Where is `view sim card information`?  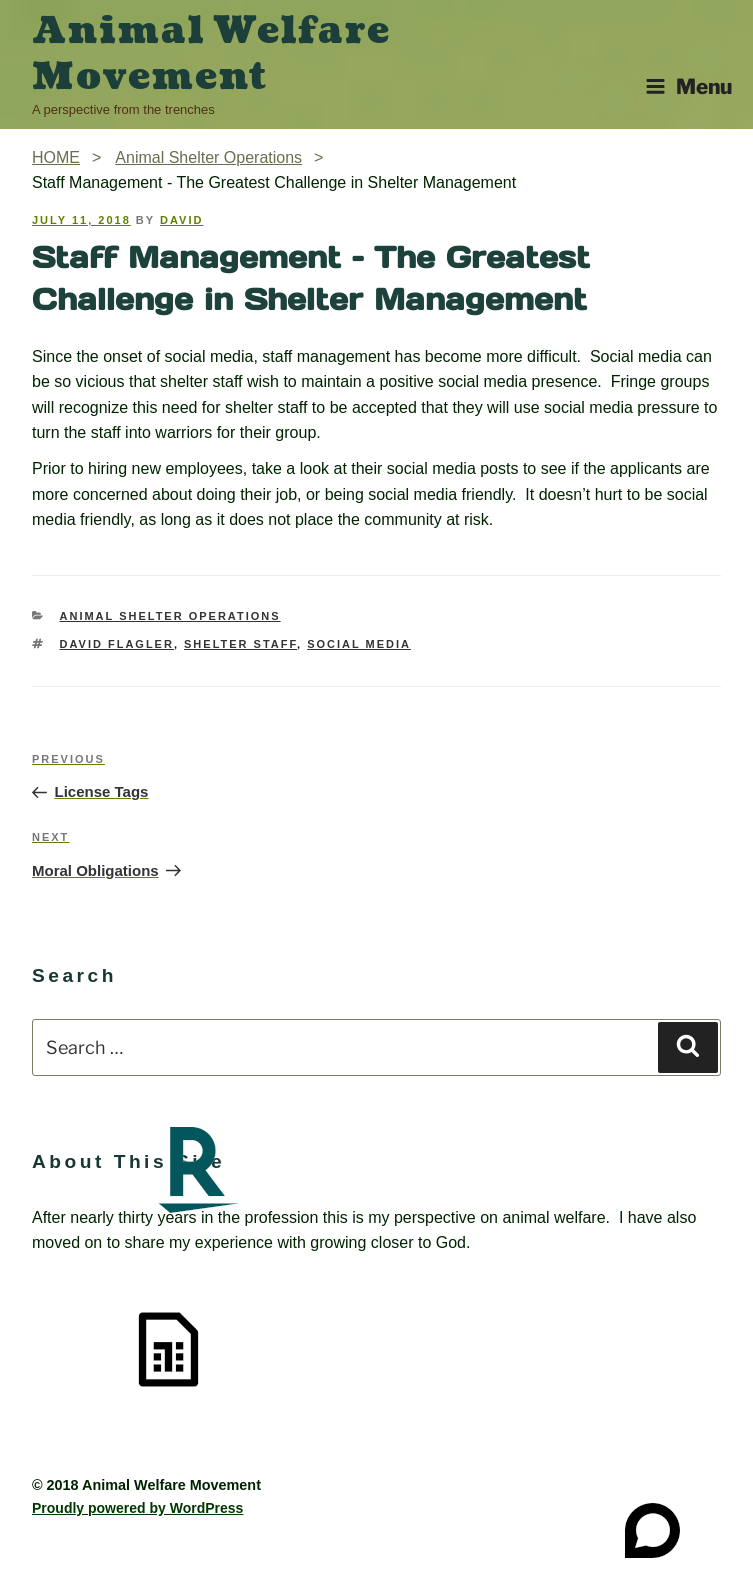
view sim card information is located at coordinates (168, 1349).